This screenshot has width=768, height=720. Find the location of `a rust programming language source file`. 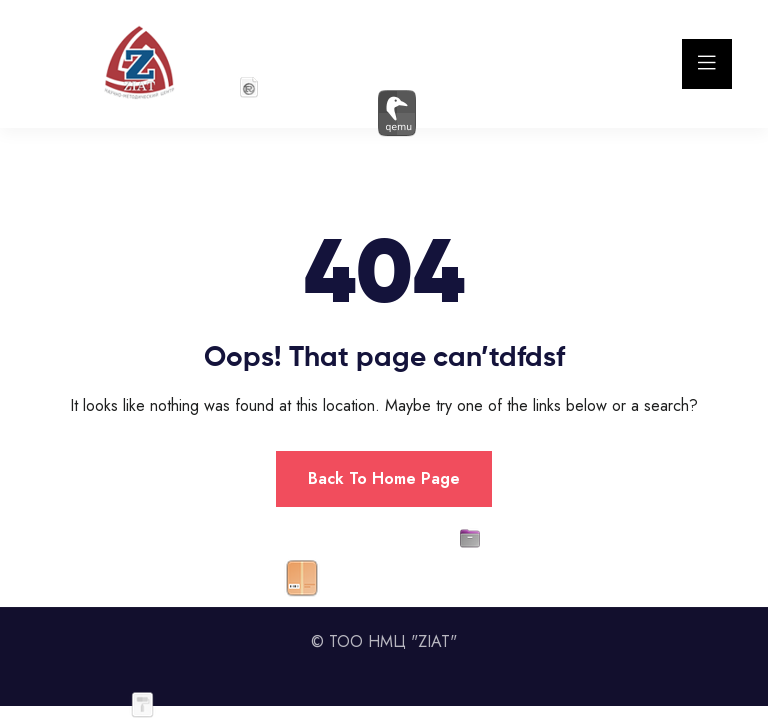

a rust programming language source file is located at coordinates (249, 87).